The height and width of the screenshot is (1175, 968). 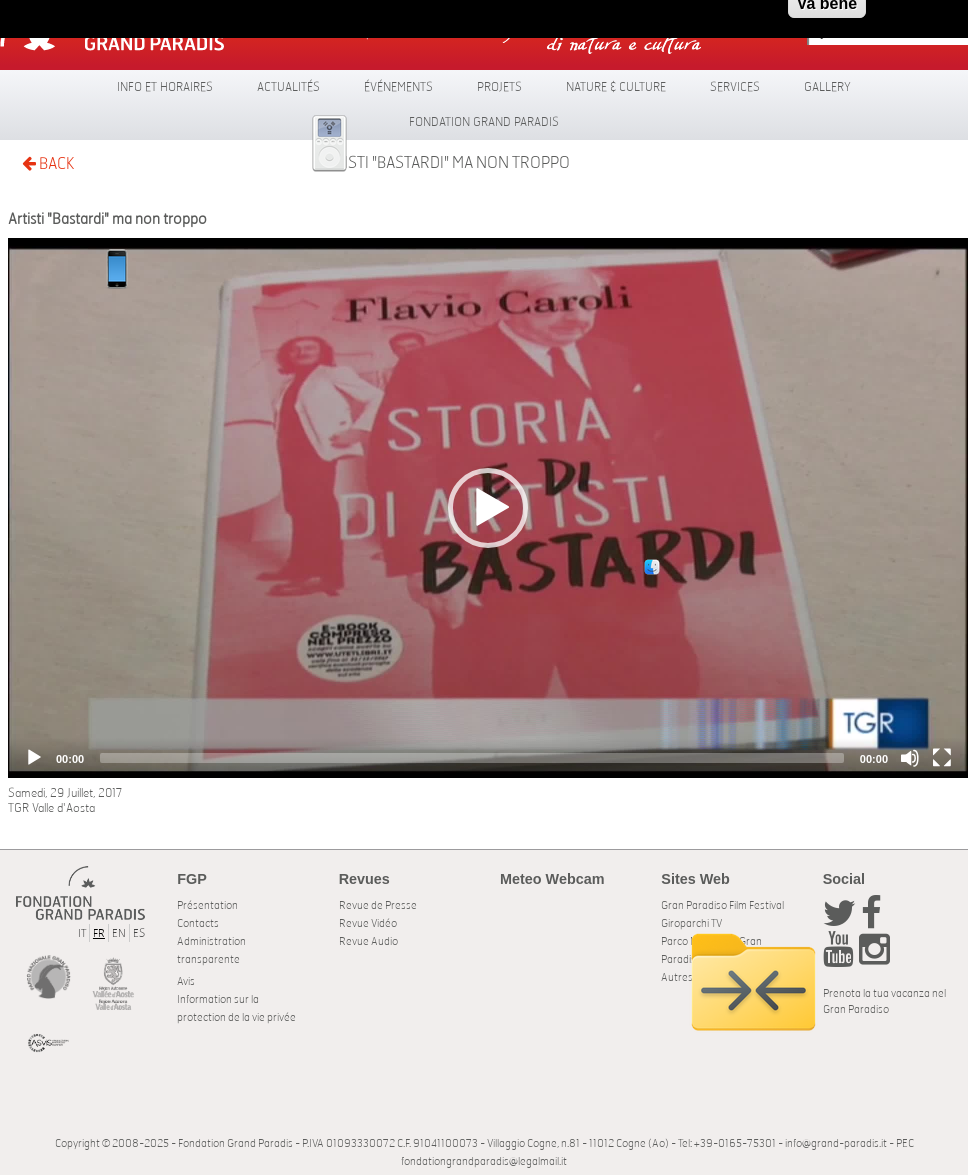 What do you see at coordinates (652, 567) in the screenshot?
I see `open Finder to browse files and folders` at bounding box center [652, 567].